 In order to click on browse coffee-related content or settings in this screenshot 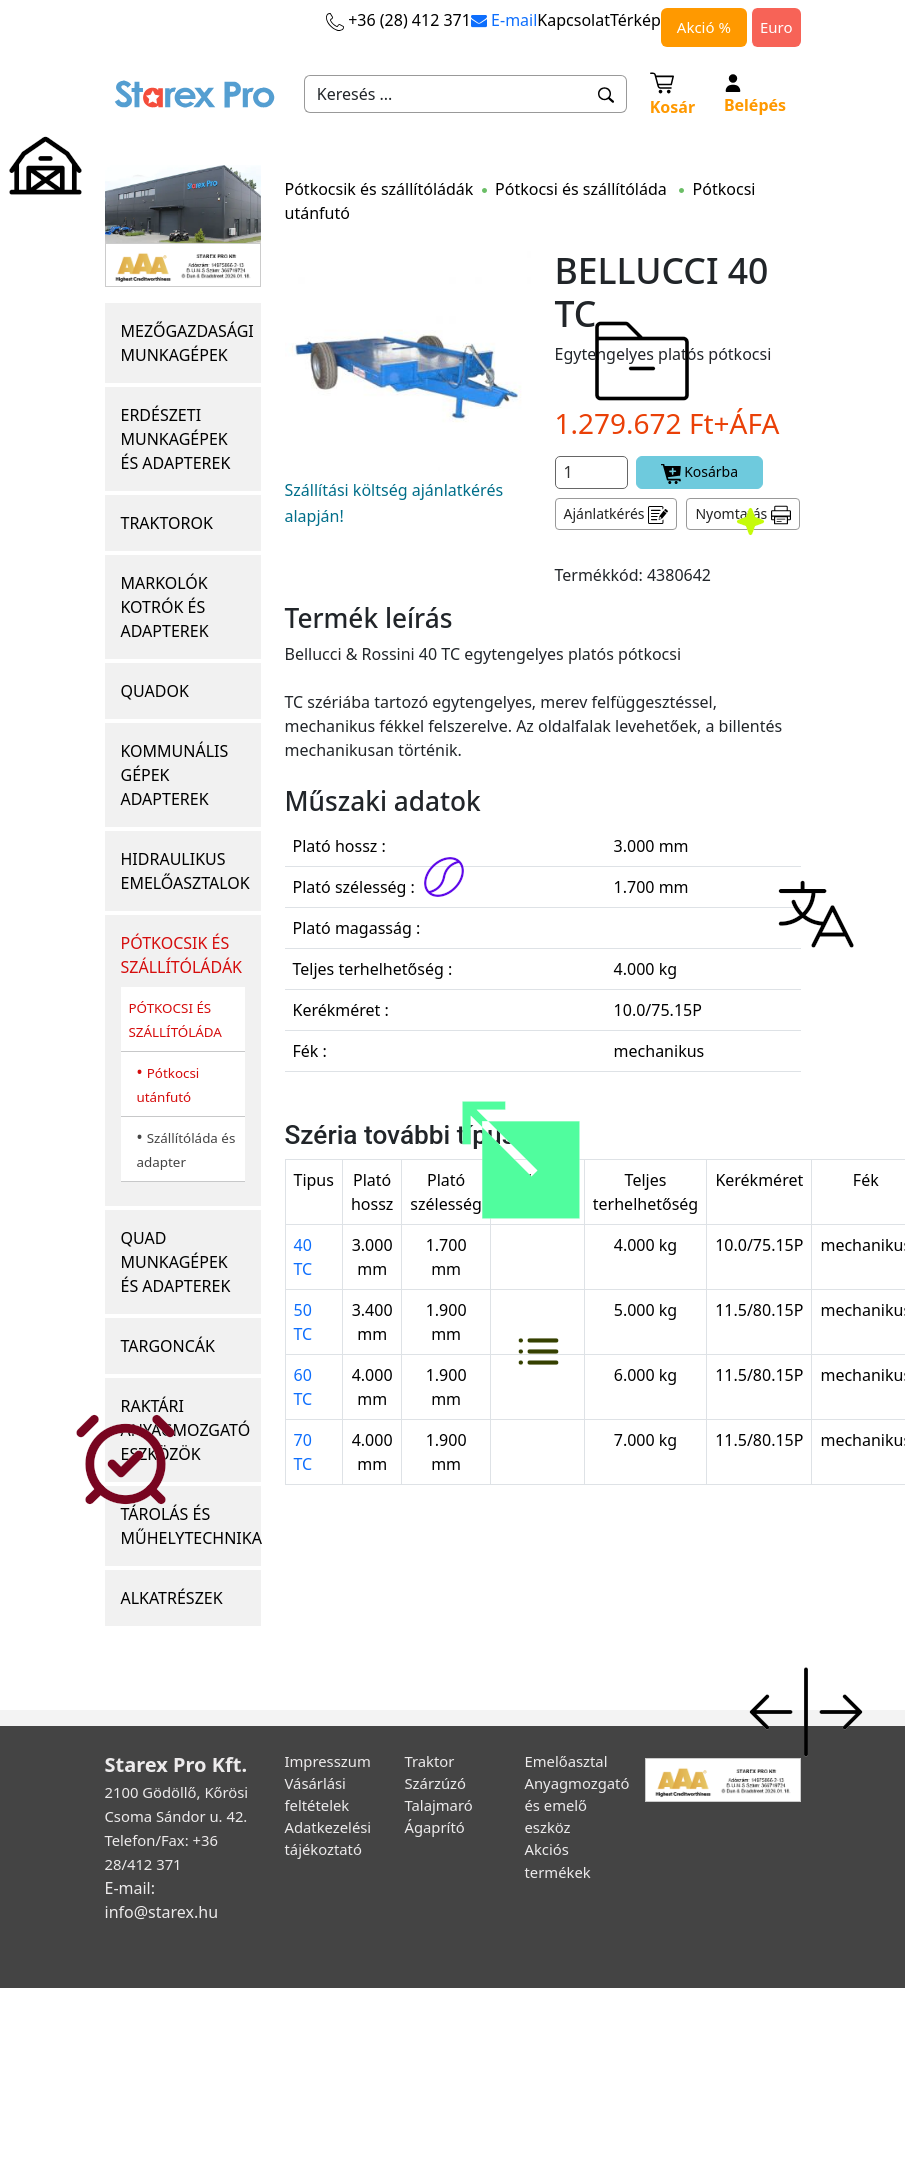, I will do `click(444, 877)`.